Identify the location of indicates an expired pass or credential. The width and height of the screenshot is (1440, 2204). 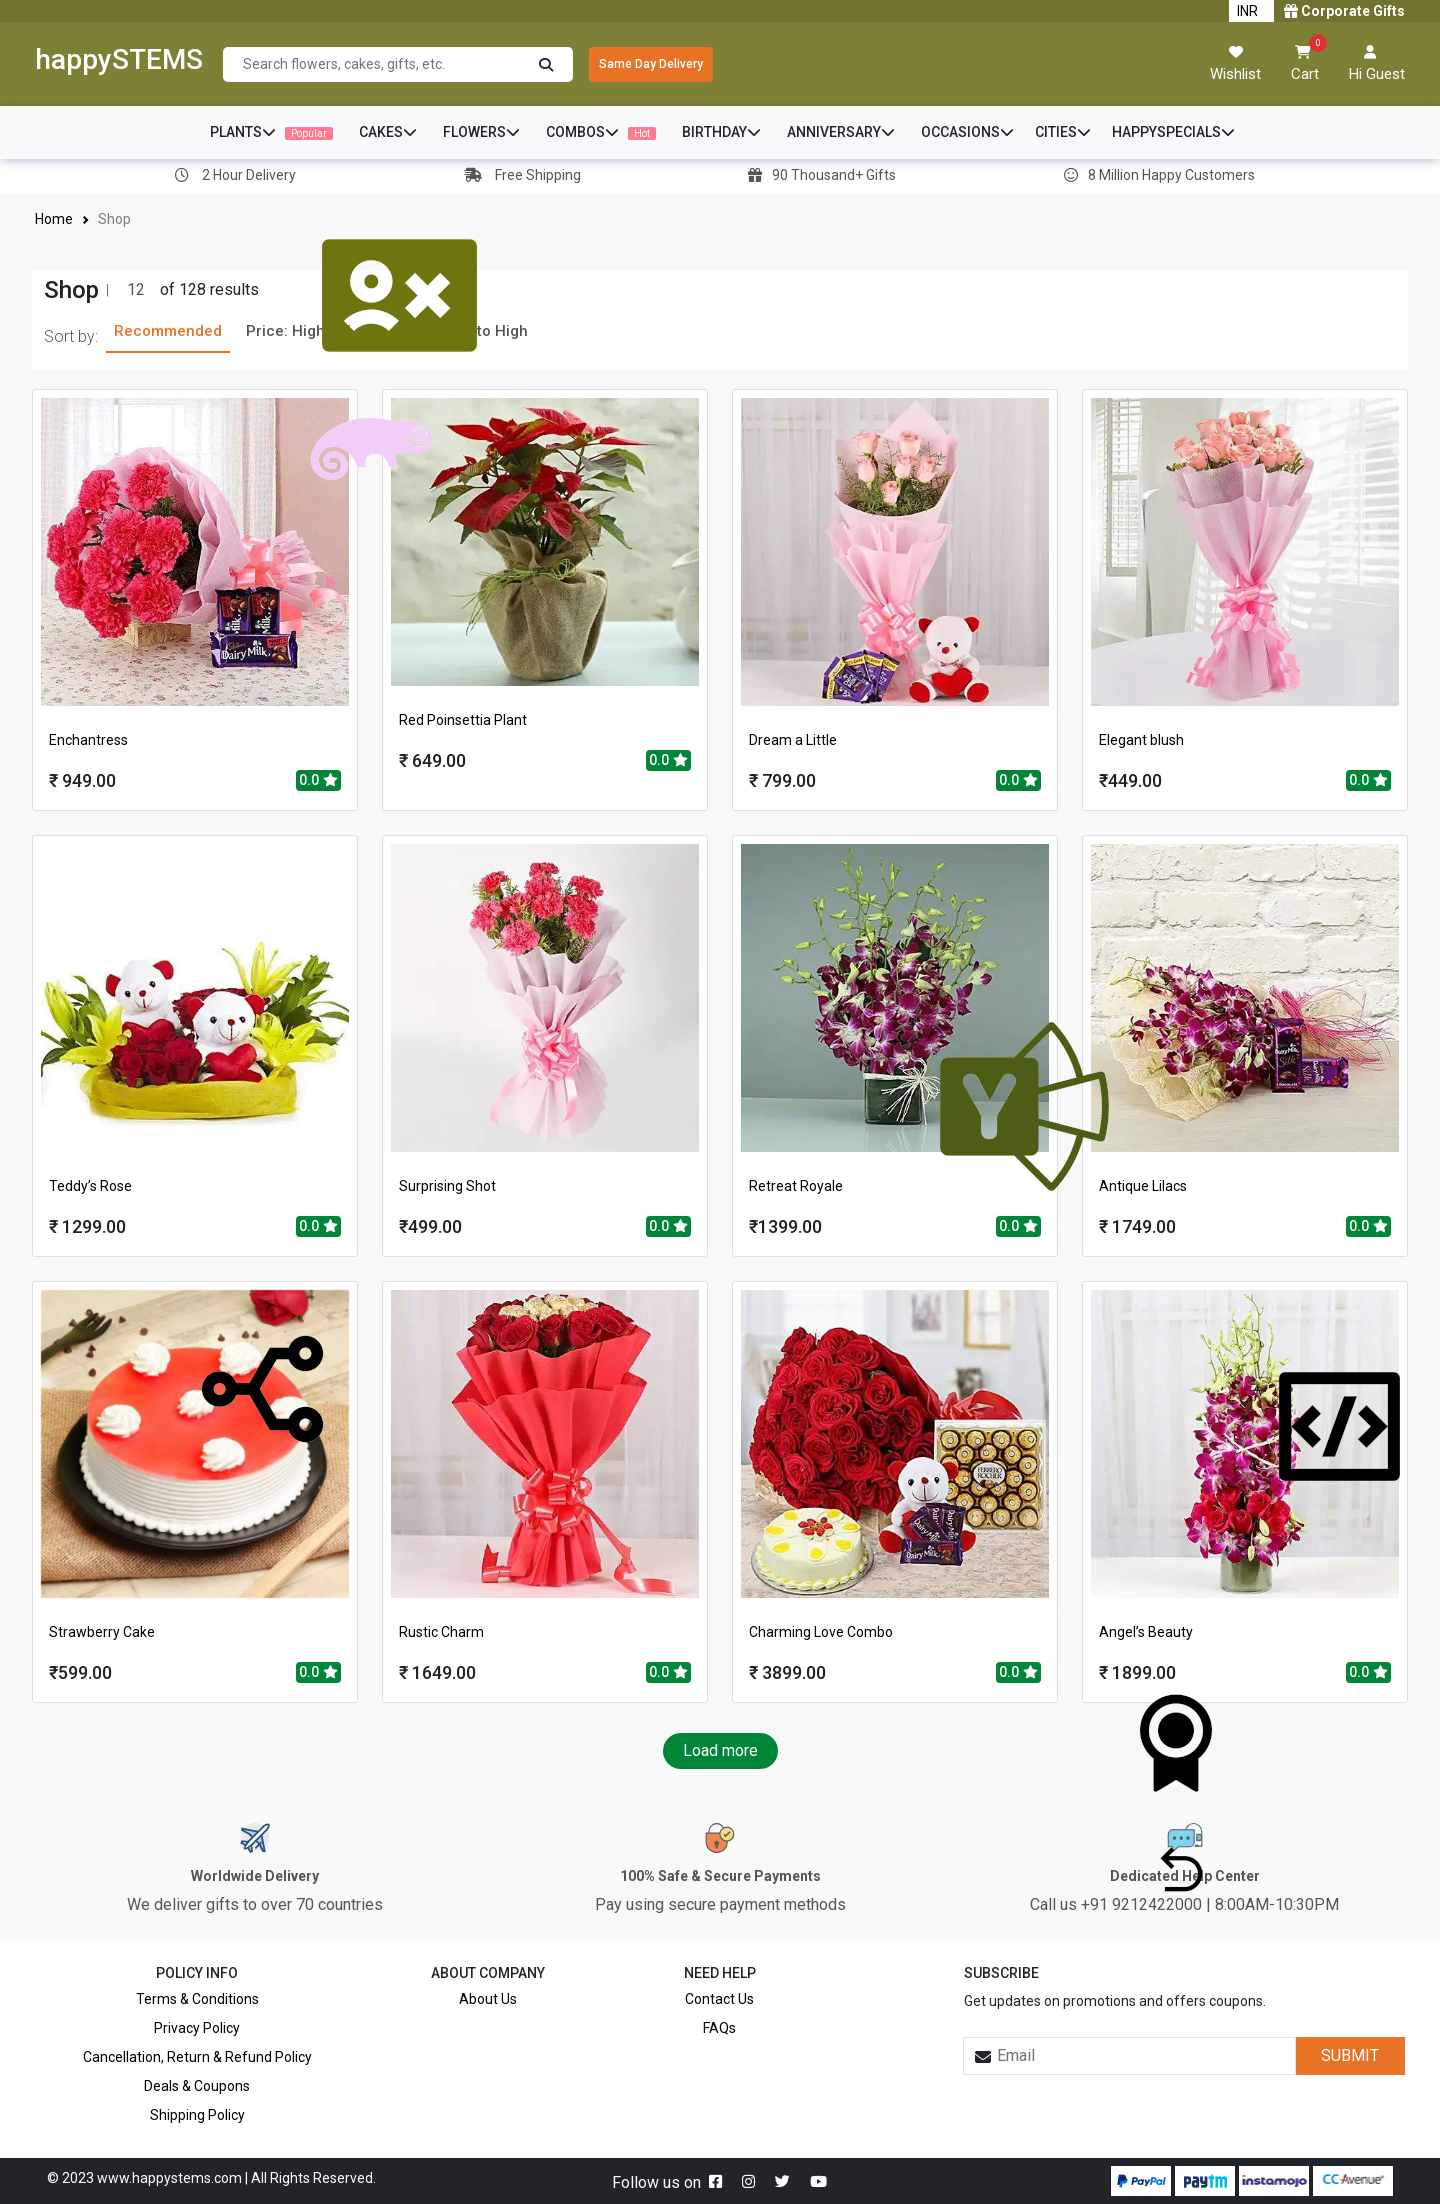
(399, 295).